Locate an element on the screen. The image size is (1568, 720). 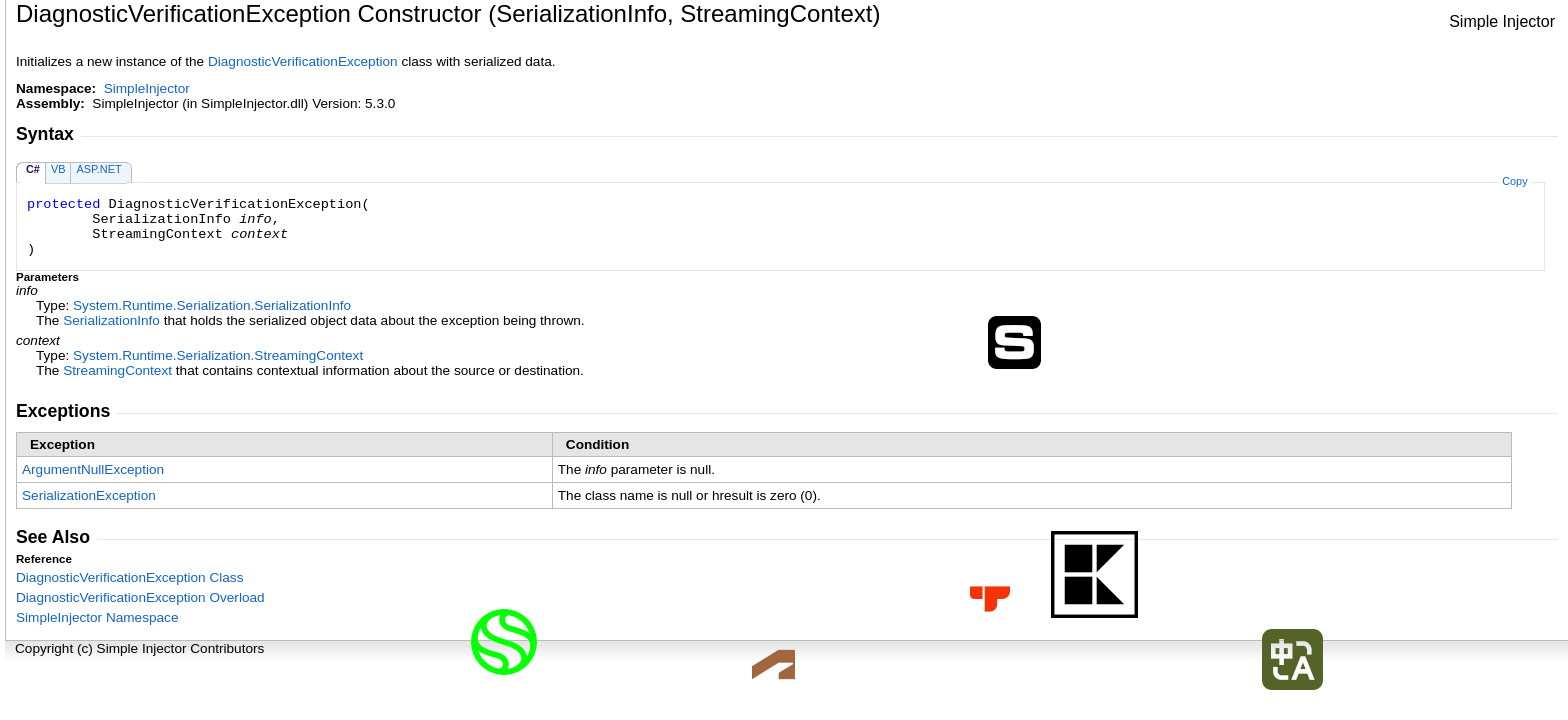
open immersive translate extension is located at coordinates (1292, 659).